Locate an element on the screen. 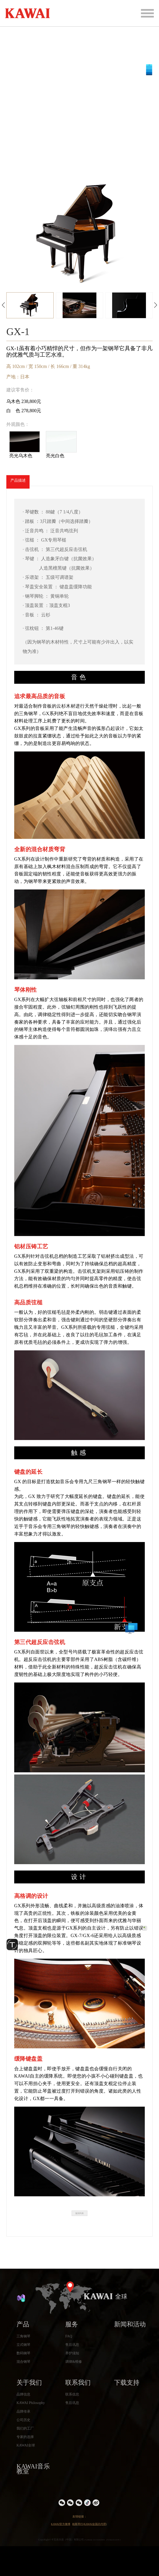 The width and height of the screenshot is (159, 2576). launch the Thrive game launcher is located at coordinates (12, 1944).